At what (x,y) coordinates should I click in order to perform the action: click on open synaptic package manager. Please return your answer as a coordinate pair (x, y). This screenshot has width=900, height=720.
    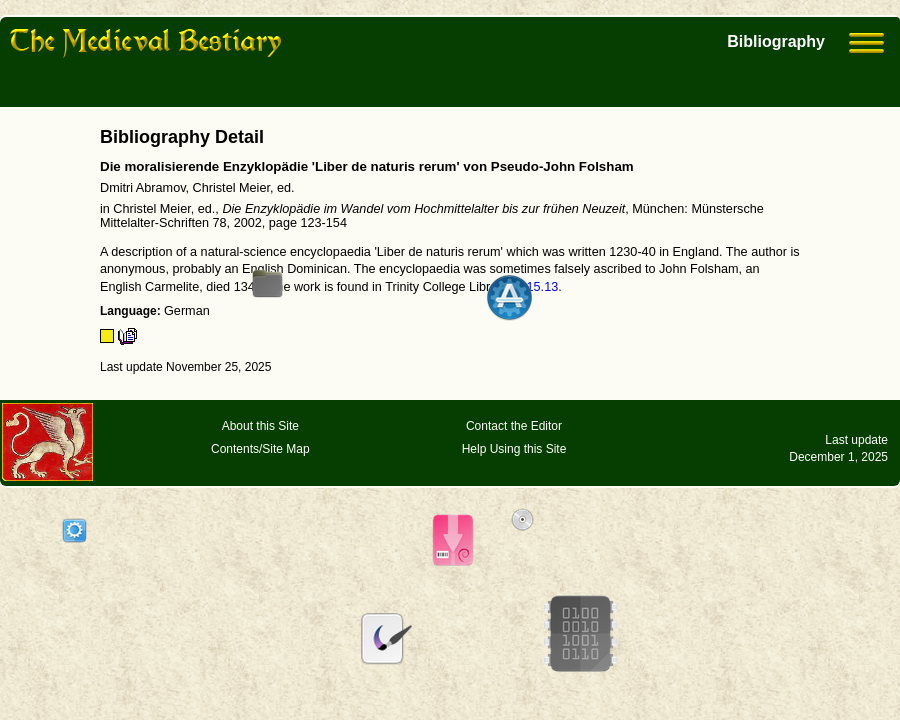
    Looking at the image, I should click on (453, 540).